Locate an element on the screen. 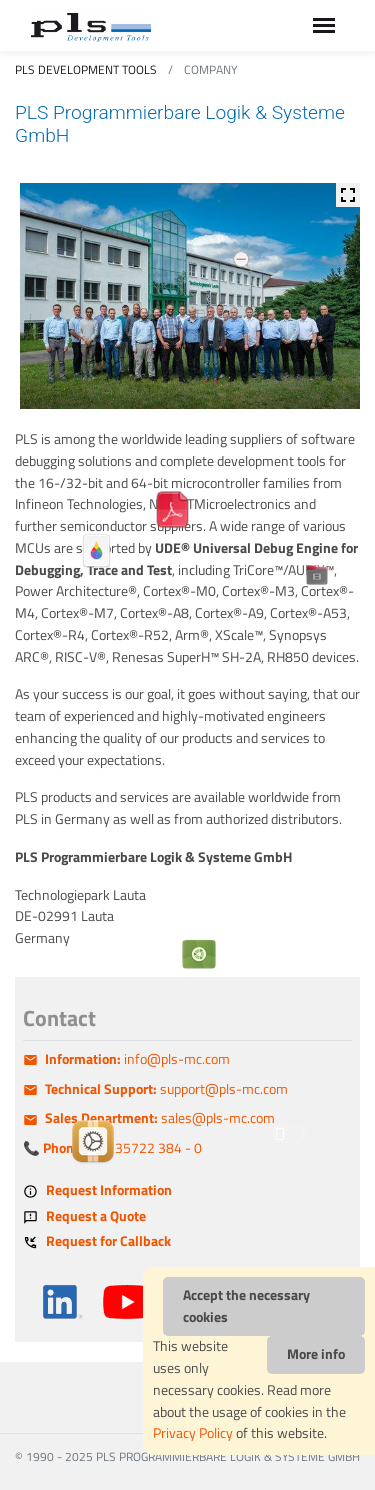 Image resolution: width=375 pixels, height=1490 pixels. open your videos folder is located at coordinates (317, 575).